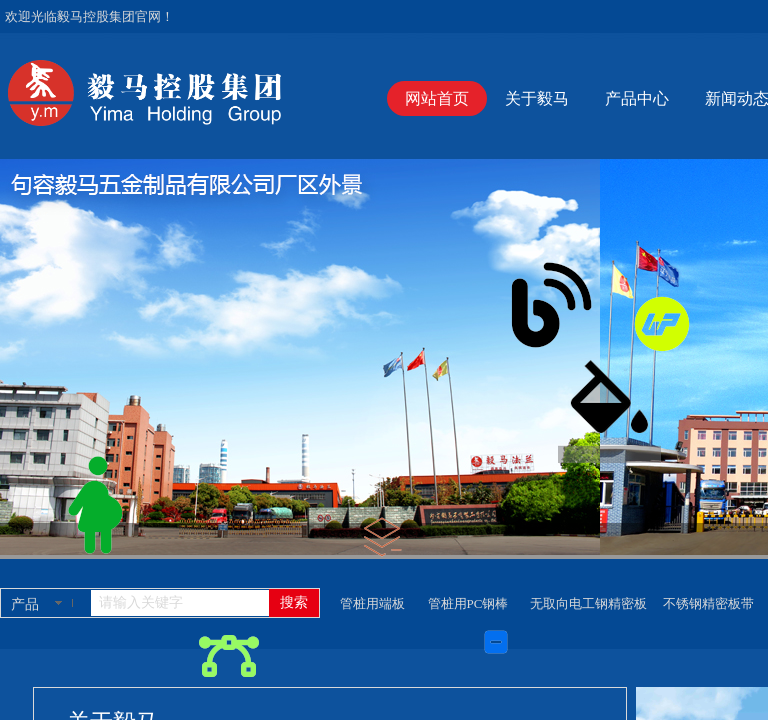 This screenshot has height=720, width=768. I want to click on access blog or publishing platform, so click(549, 305).